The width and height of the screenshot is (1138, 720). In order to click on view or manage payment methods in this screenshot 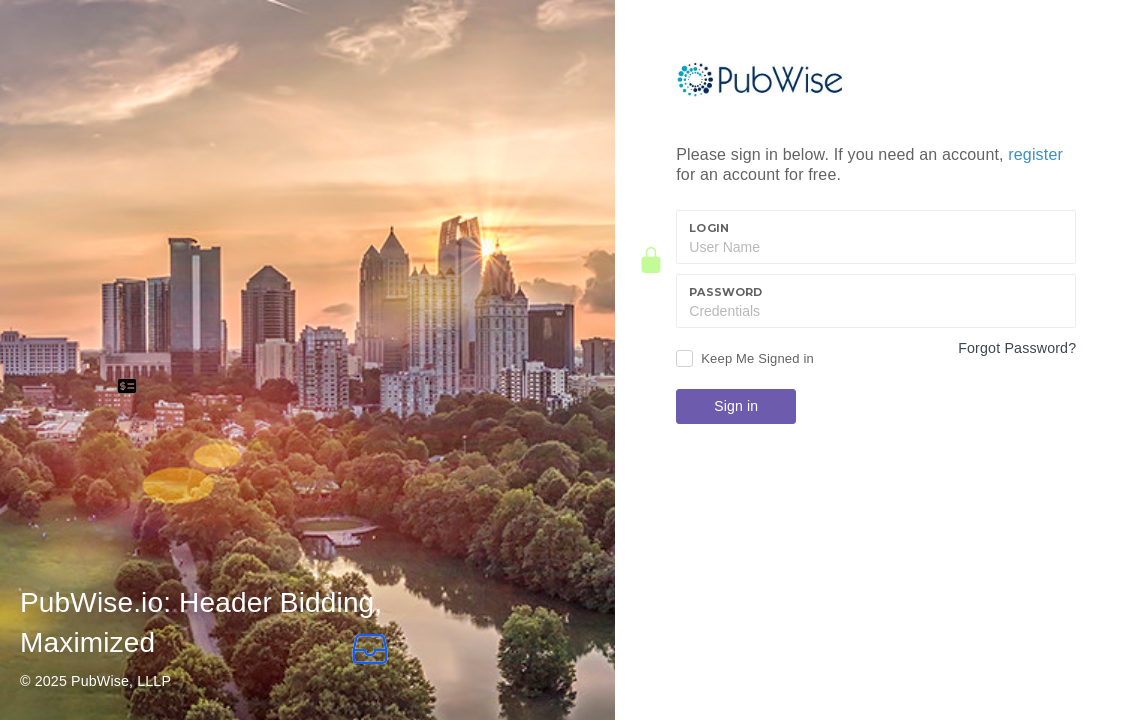, I will do `click(127, 386)`.